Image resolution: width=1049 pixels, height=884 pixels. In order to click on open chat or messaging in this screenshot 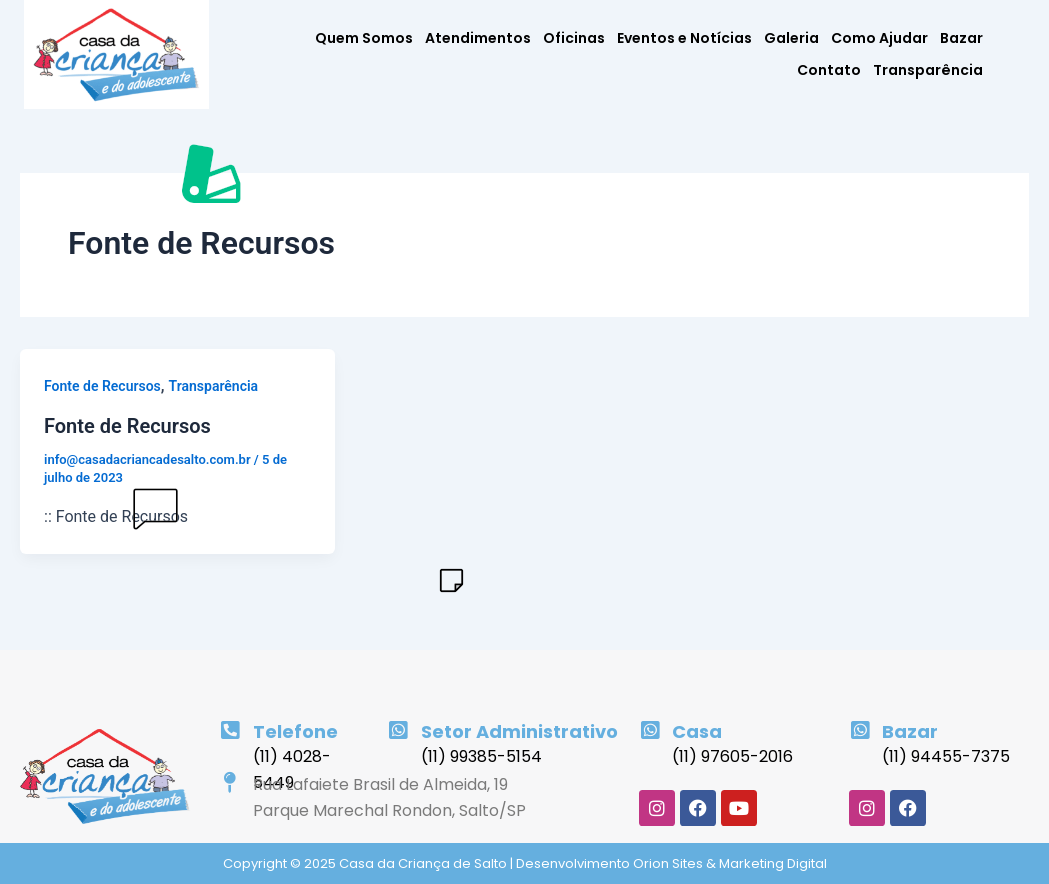, I will do `click(155, 505)`.